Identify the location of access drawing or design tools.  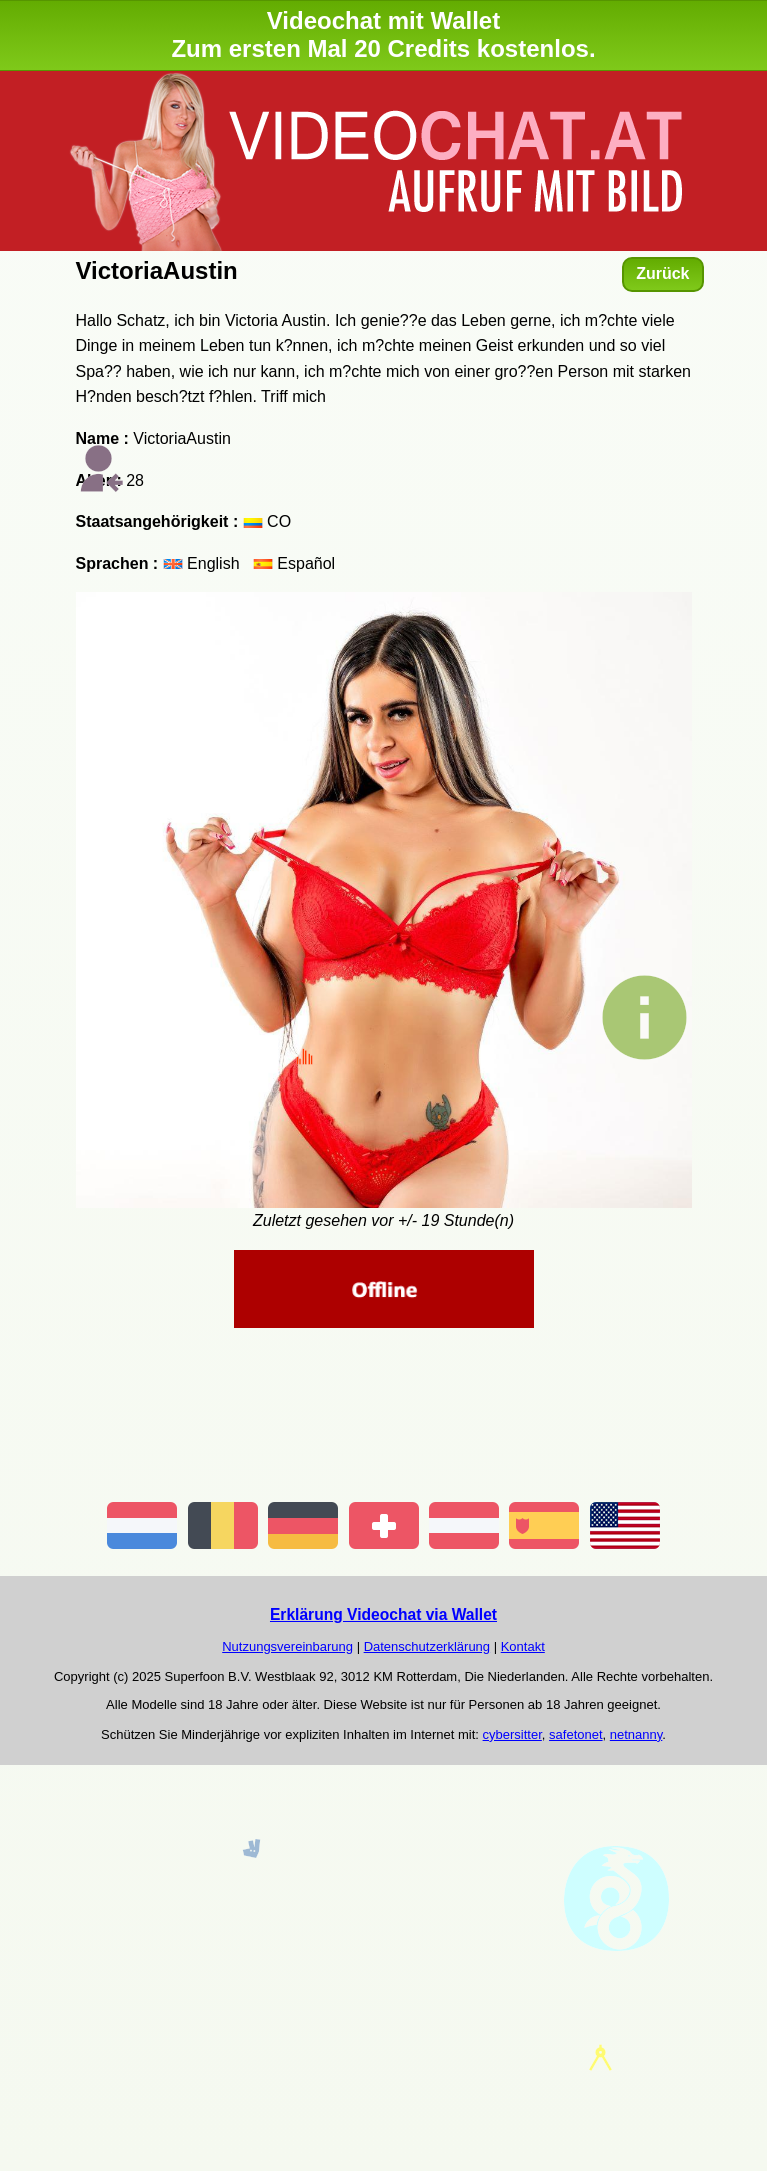
(600, 2057).